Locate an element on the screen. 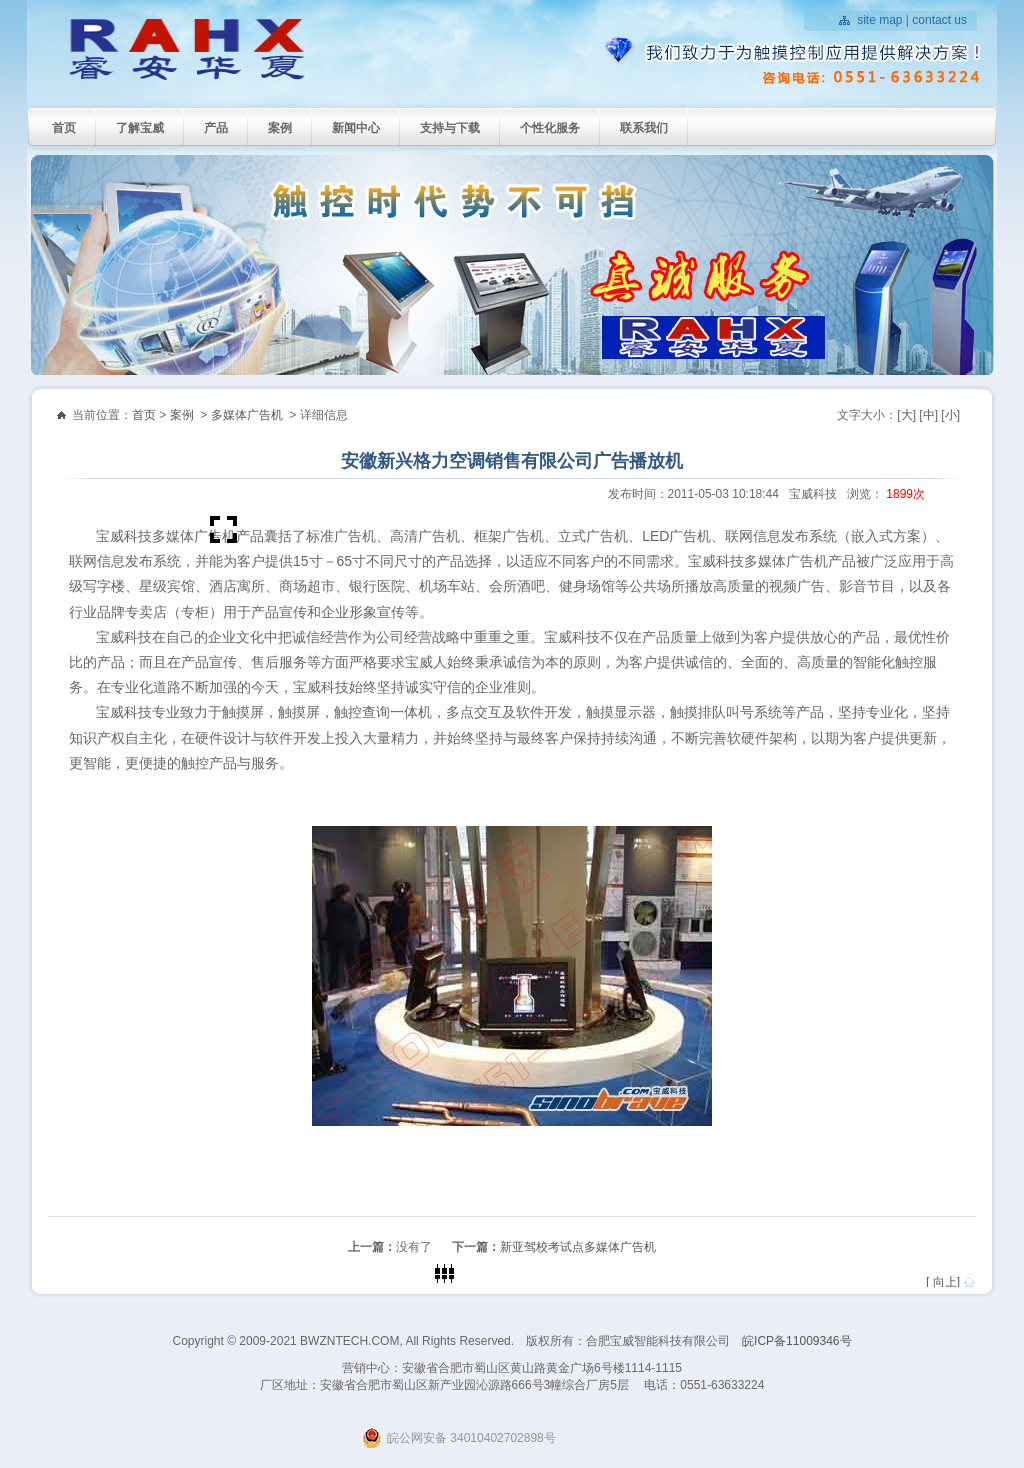 The image size is (1024, 1468). expand to fullscreen mode is located at coordinates (223, 529).